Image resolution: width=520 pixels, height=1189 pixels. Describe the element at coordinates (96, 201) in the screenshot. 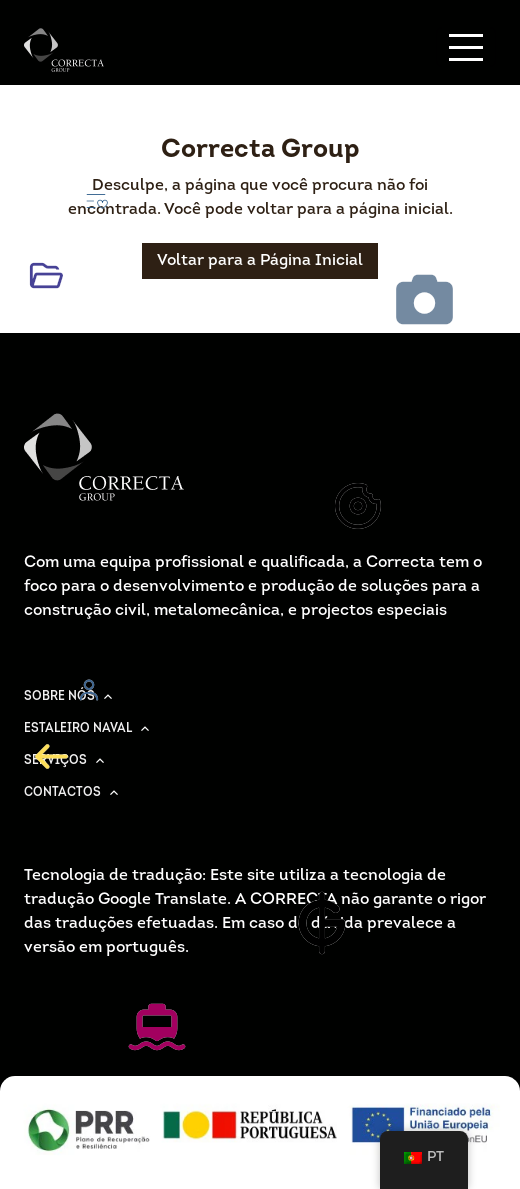

I see `view your favorites list` at that location.